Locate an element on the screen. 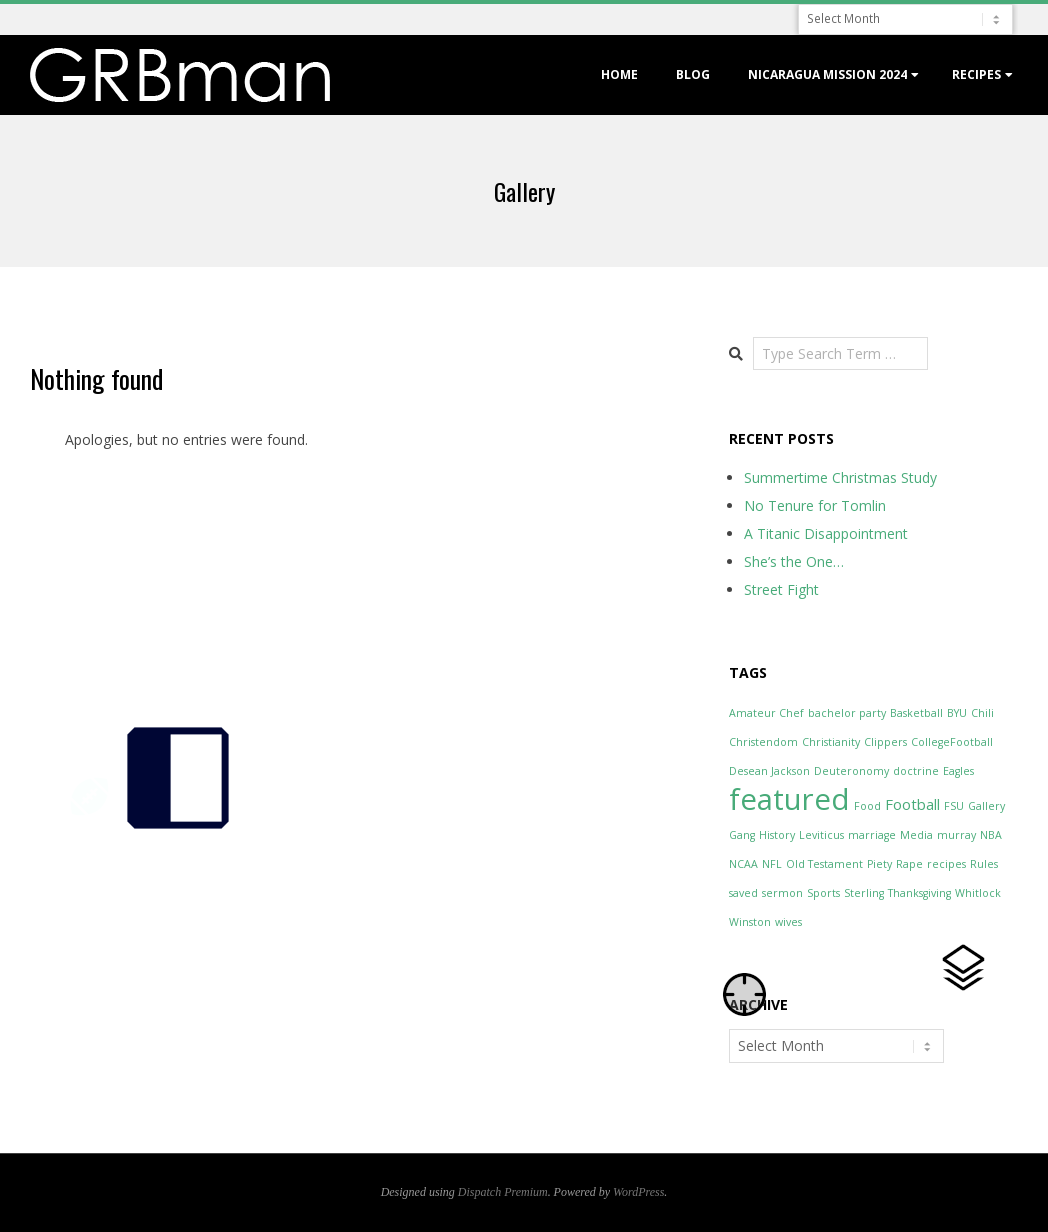 The height and width of the screenshot is (1232, 1048). toggle layer visibility in editor is located at coordinates (963, 967).